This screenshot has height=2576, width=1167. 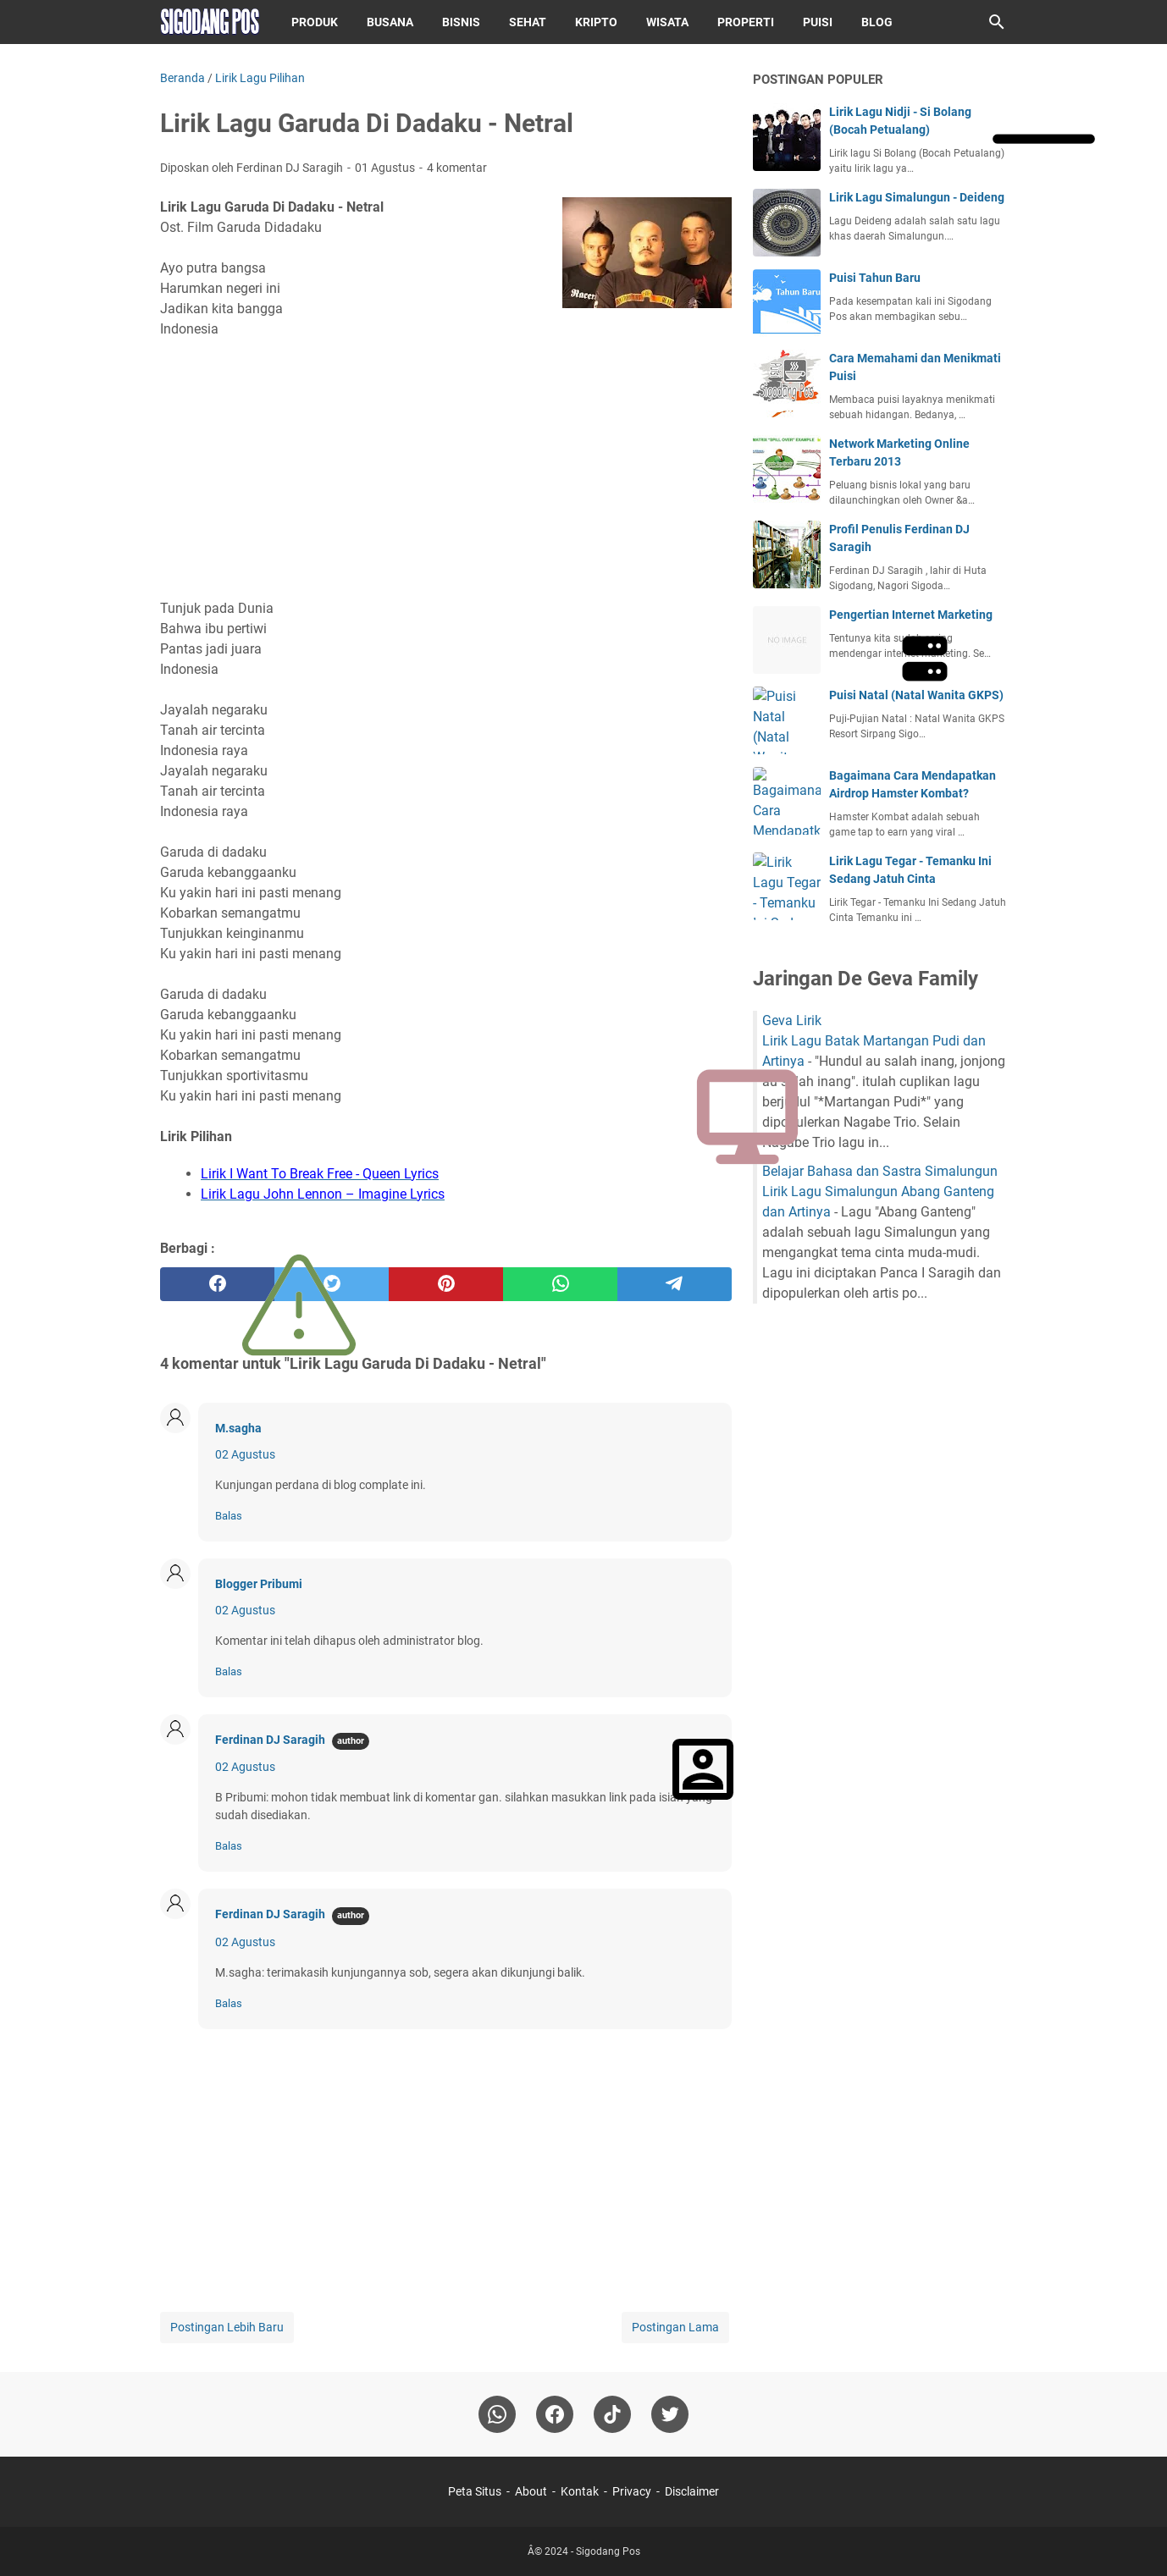 I want to click on switch to portrait orientation mode, so click(x=703, y=1769).